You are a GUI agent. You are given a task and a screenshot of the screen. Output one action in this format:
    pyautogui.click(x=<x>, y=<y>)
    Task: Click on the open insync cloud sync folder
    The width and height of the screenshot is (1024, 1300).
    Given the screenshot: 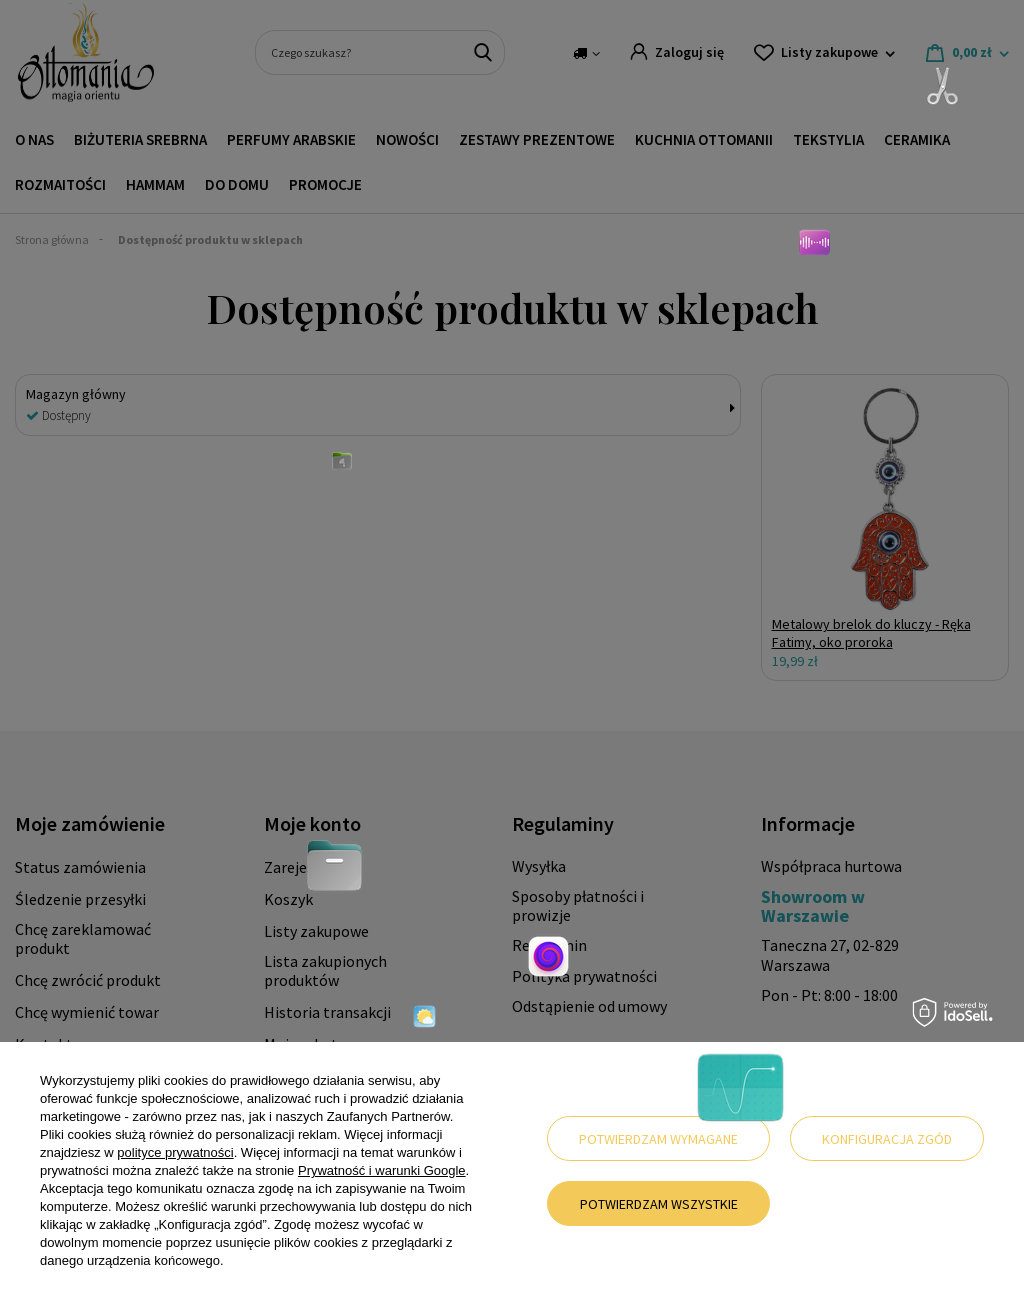 What is the action you would take?
    pyautogui.click(x=342, y=461)
    